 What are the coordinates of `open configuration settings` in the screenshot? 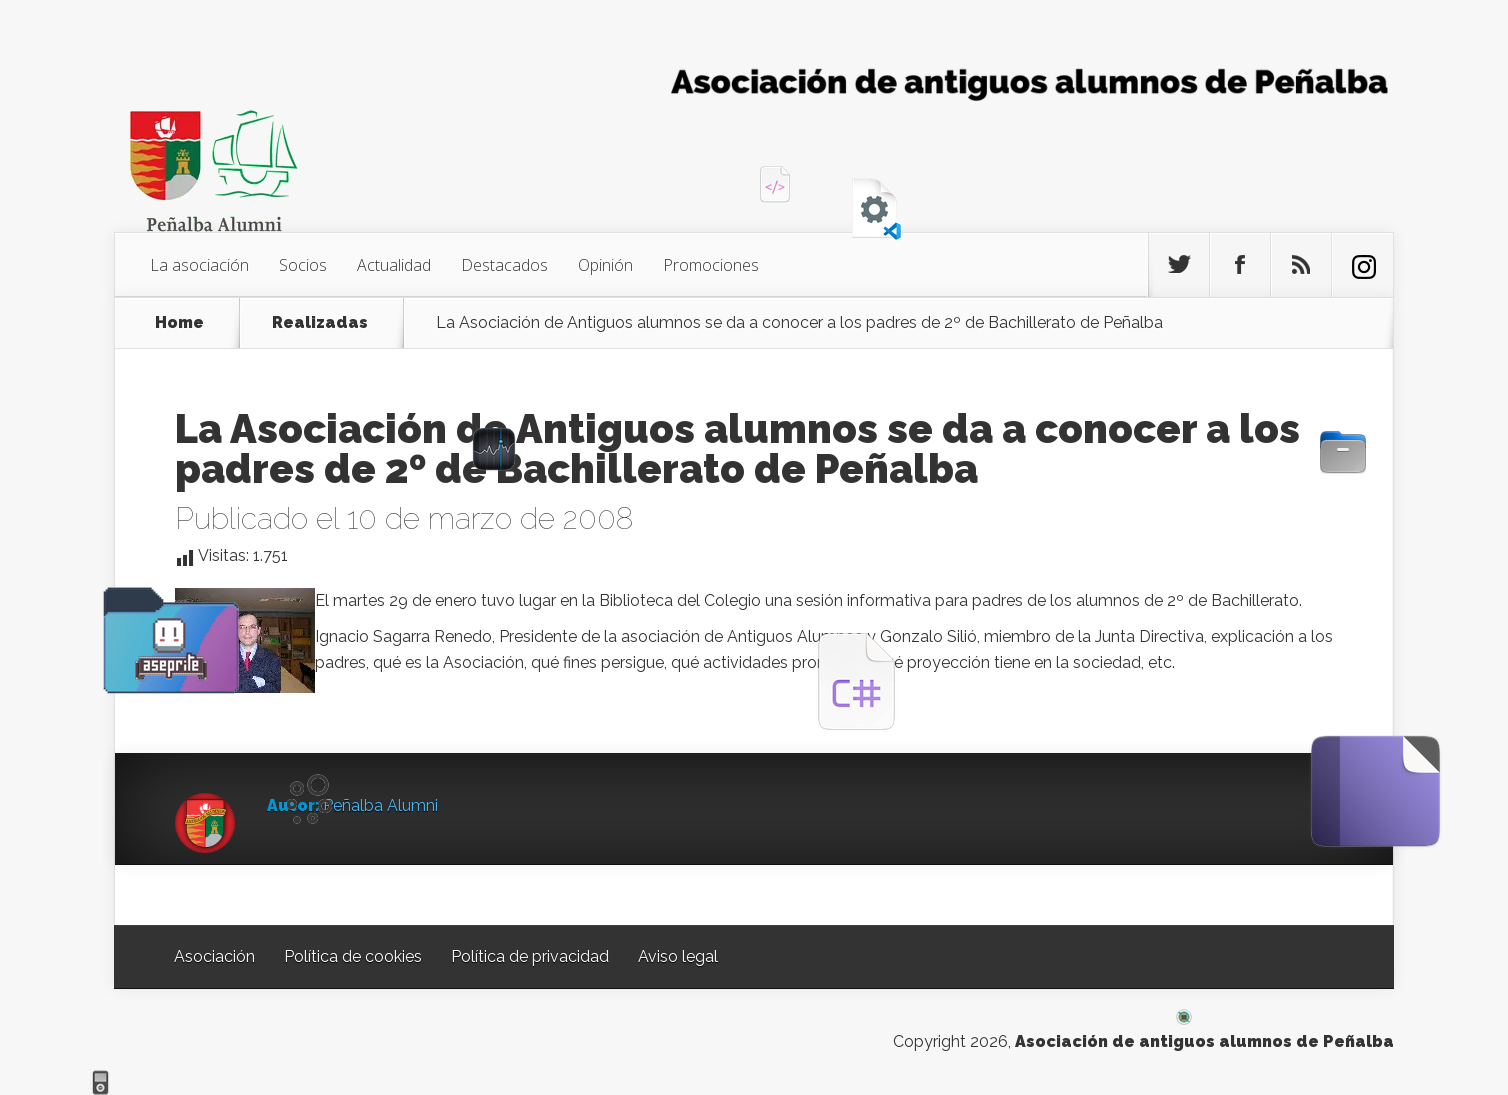 It's located at (874, 209).